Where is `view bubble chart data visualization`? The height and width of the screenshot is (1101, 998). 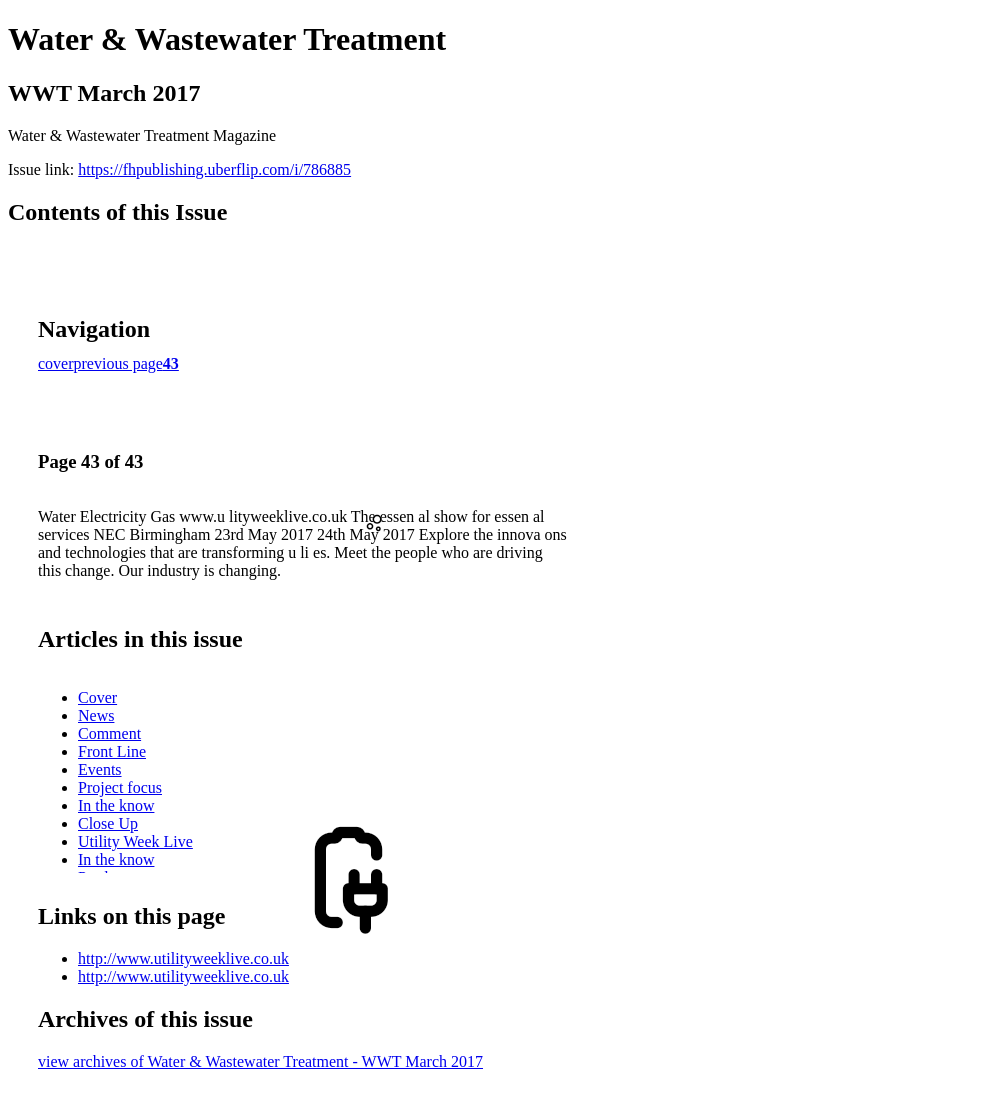
view bubble chart data visualization is located at coordinates (375, 523).